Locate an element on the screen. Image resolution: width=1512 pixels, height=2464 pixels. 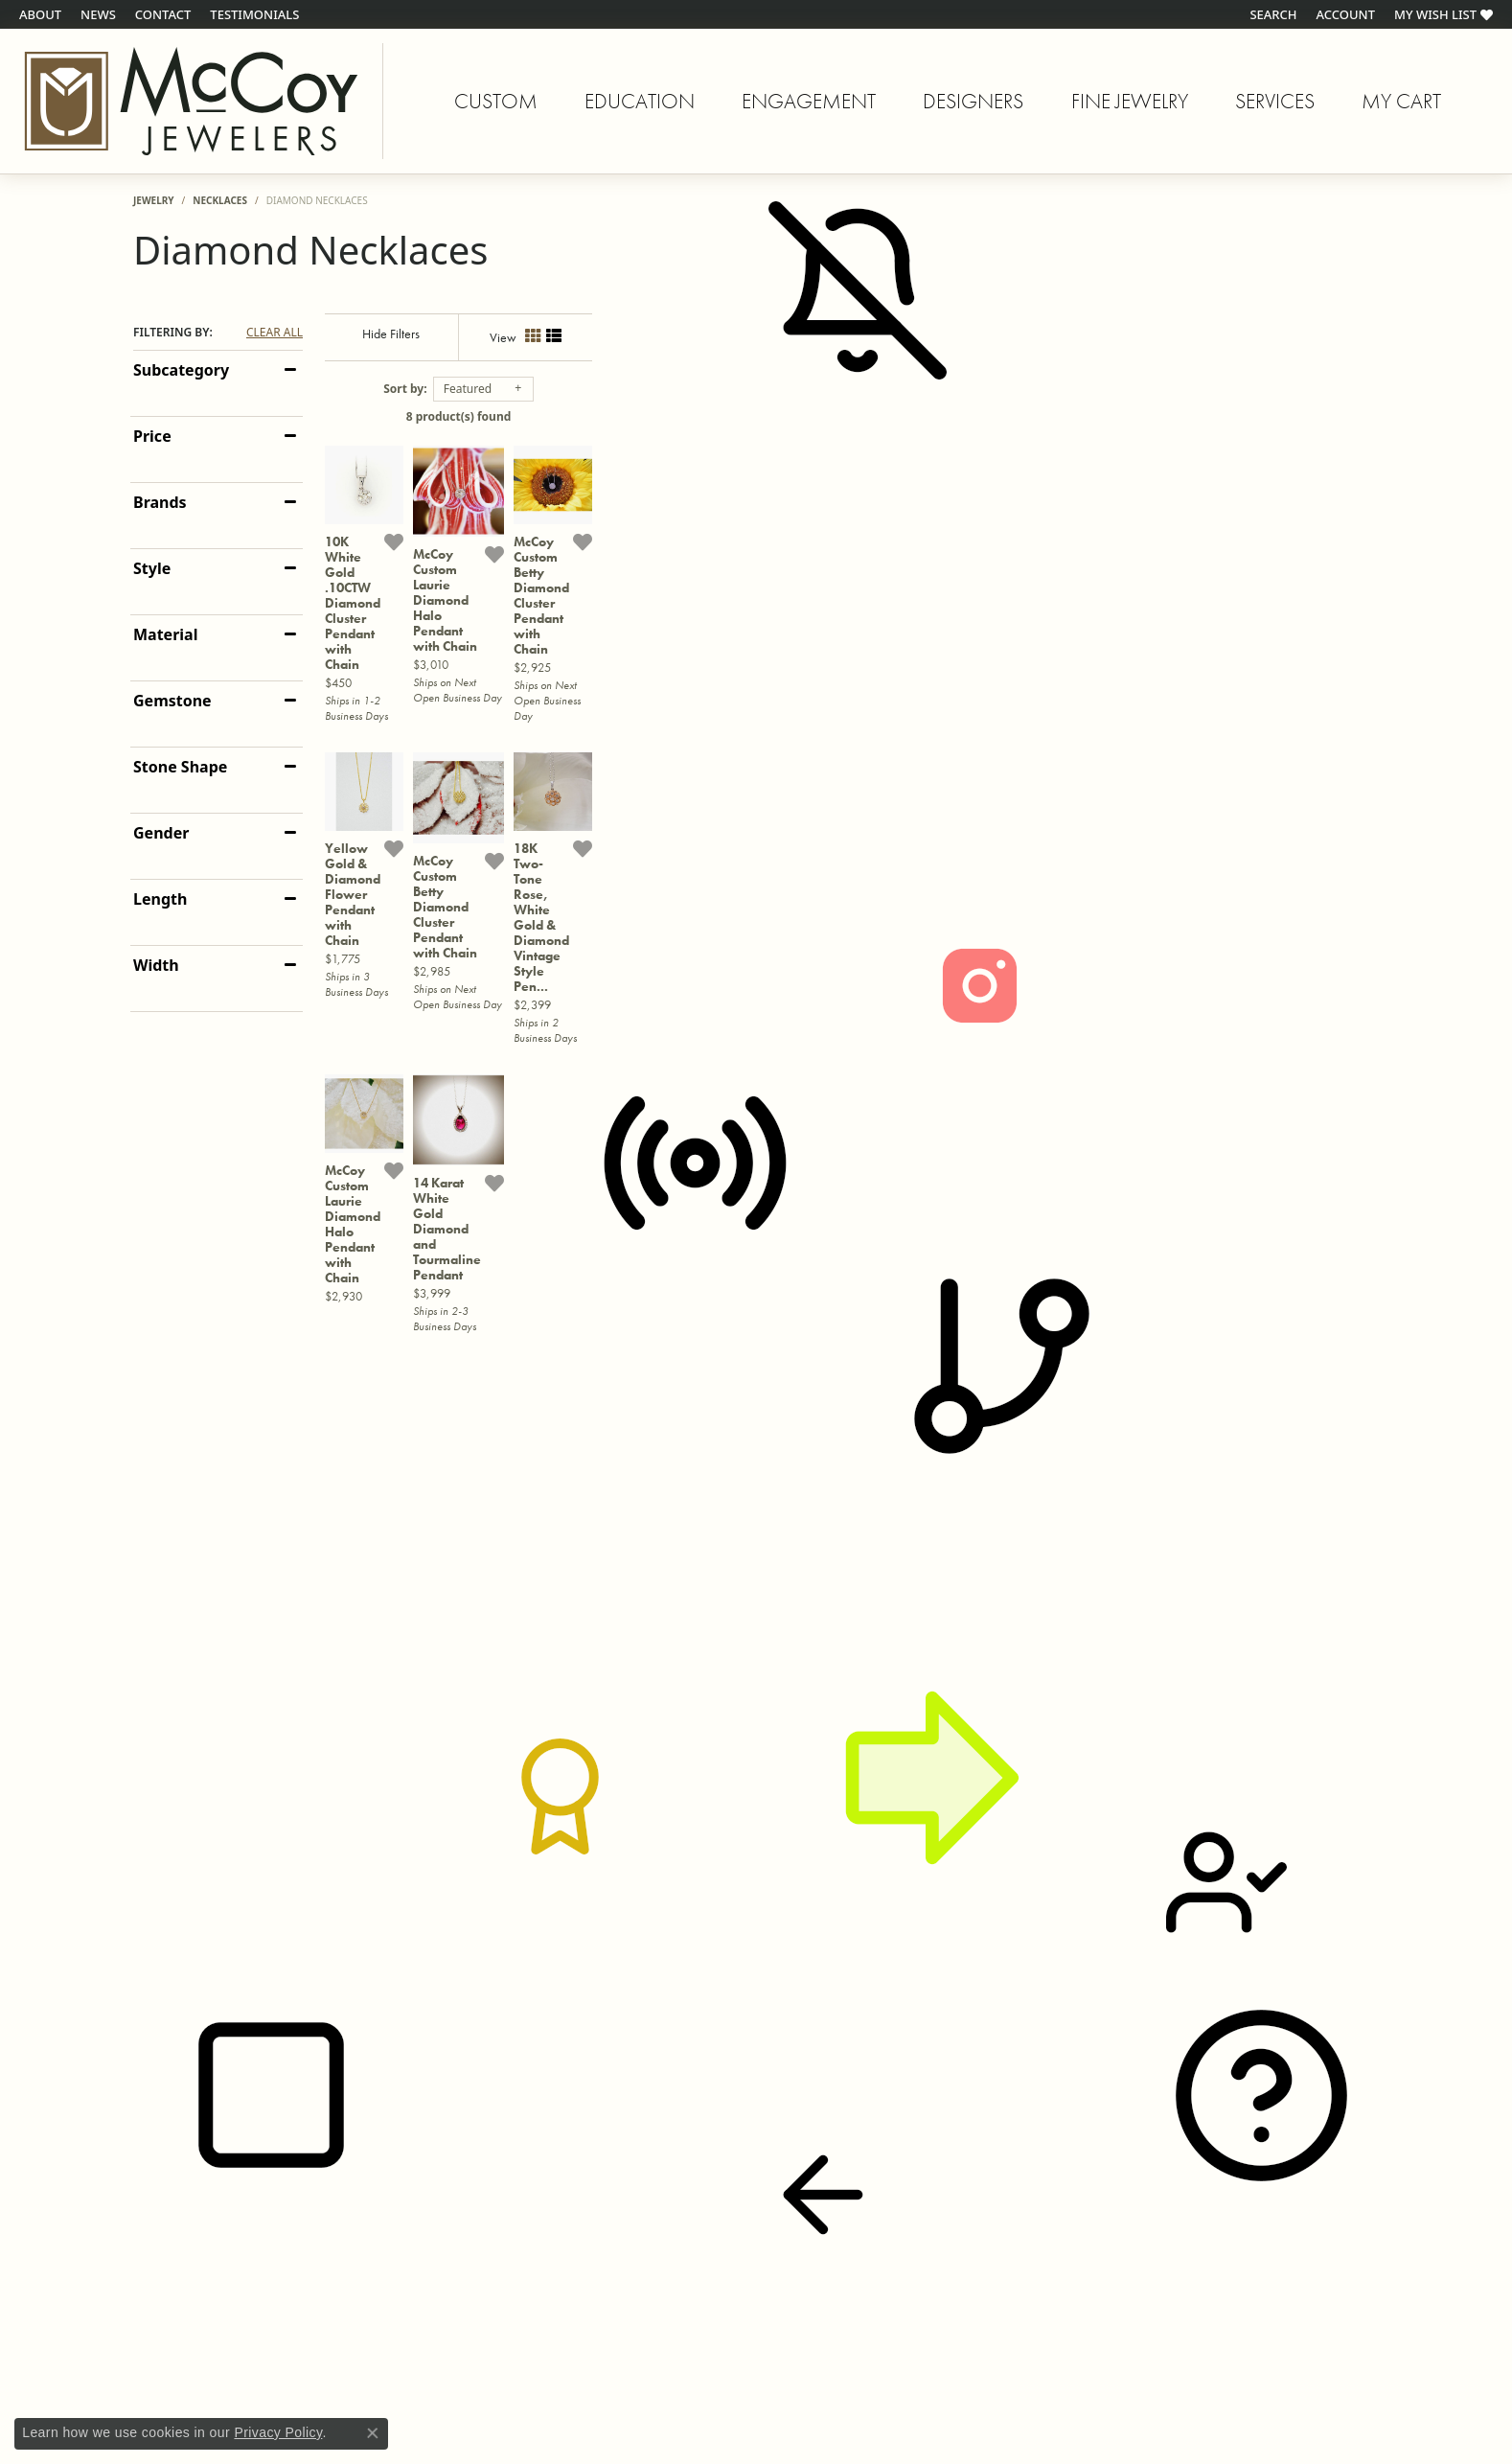
open instagram app is located at coordinates (979, 985).